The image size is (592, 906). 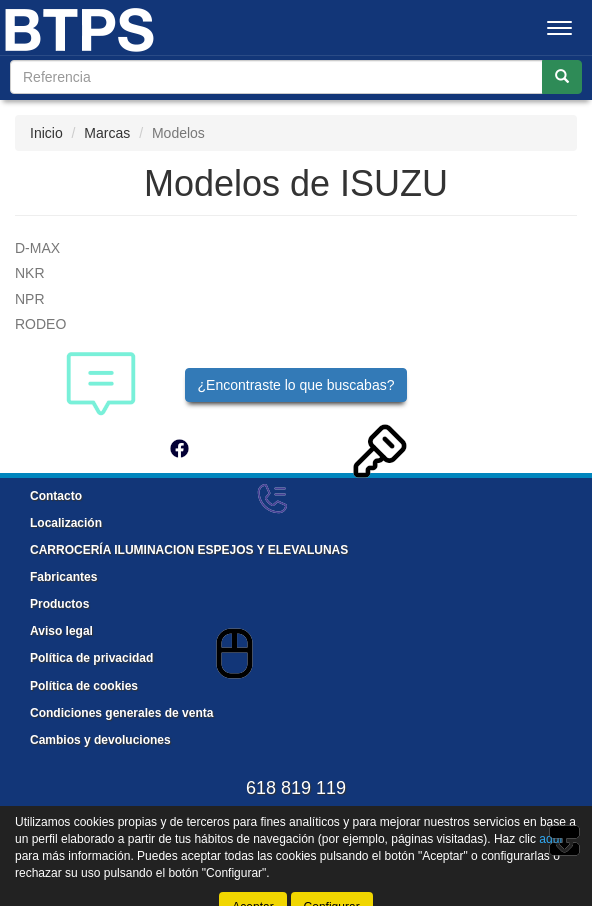 What do you see at coordinates (234, 653) in the screenshot?
I see `indicates mouse input device connected` at bounding box center [234, 653].